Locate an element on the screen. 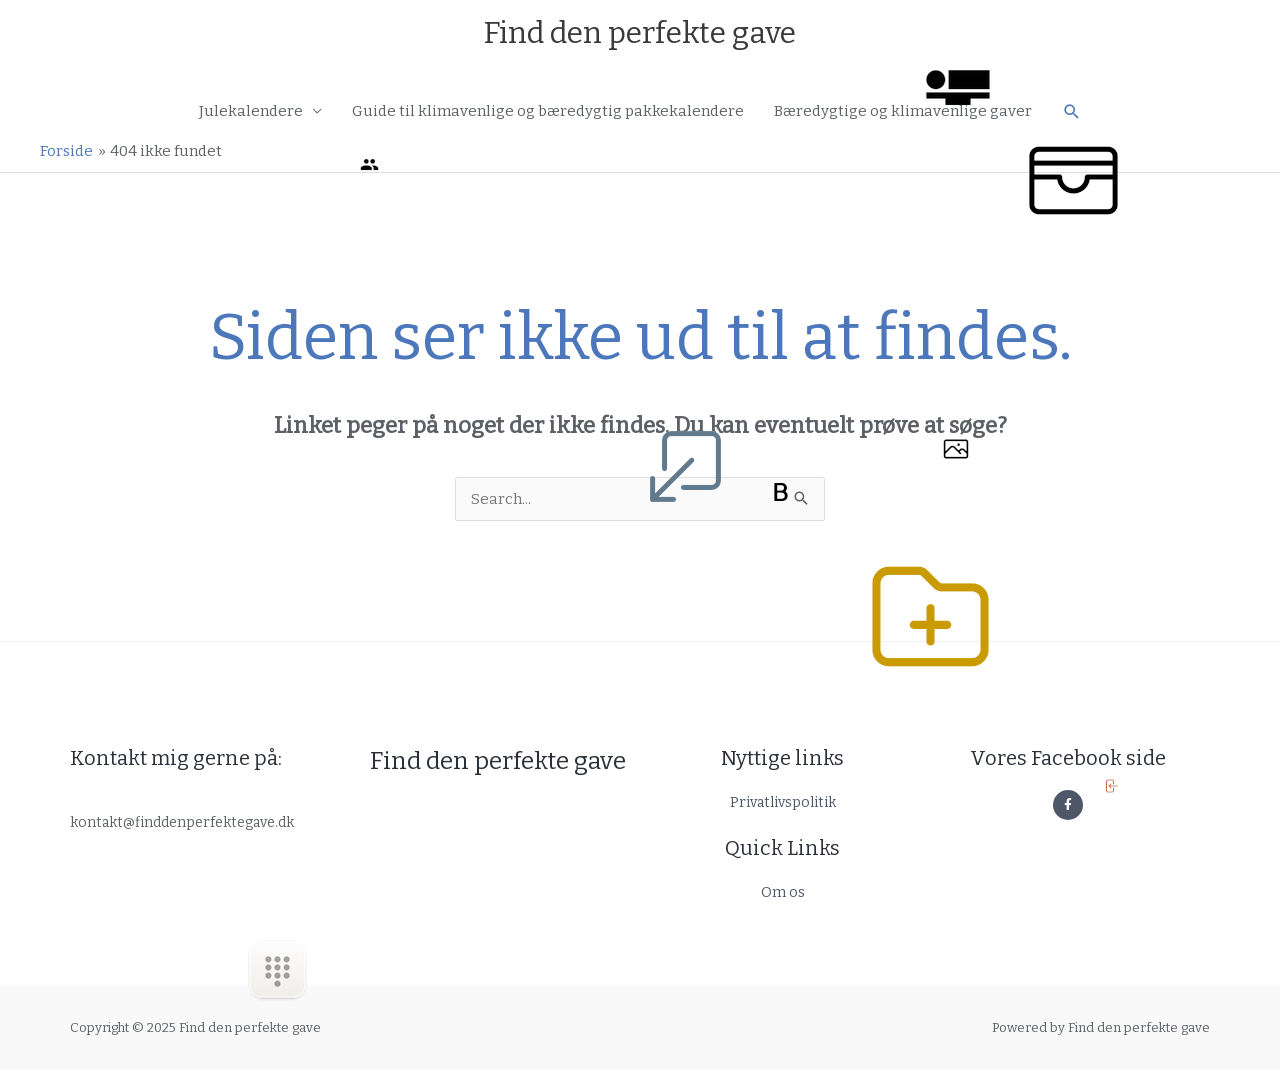 The image size is (1280, 1070). collapse or minimize content is located at coordinates (685, 466).